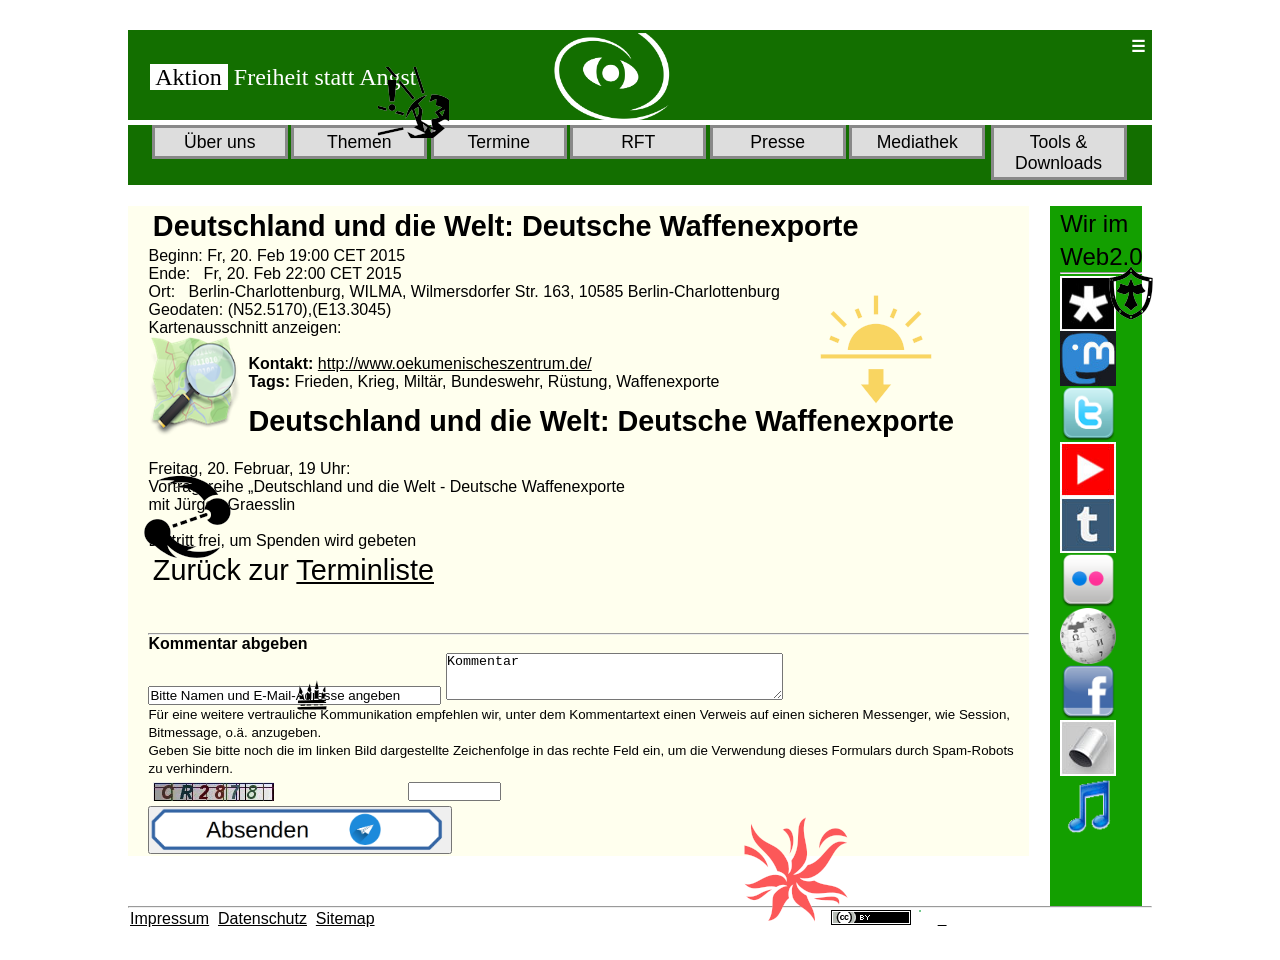 The image size is (1280, 960). Describe the element at coordinates (312, 695) in the screenshot. I see `place defensive barrier or fortification` at that location.